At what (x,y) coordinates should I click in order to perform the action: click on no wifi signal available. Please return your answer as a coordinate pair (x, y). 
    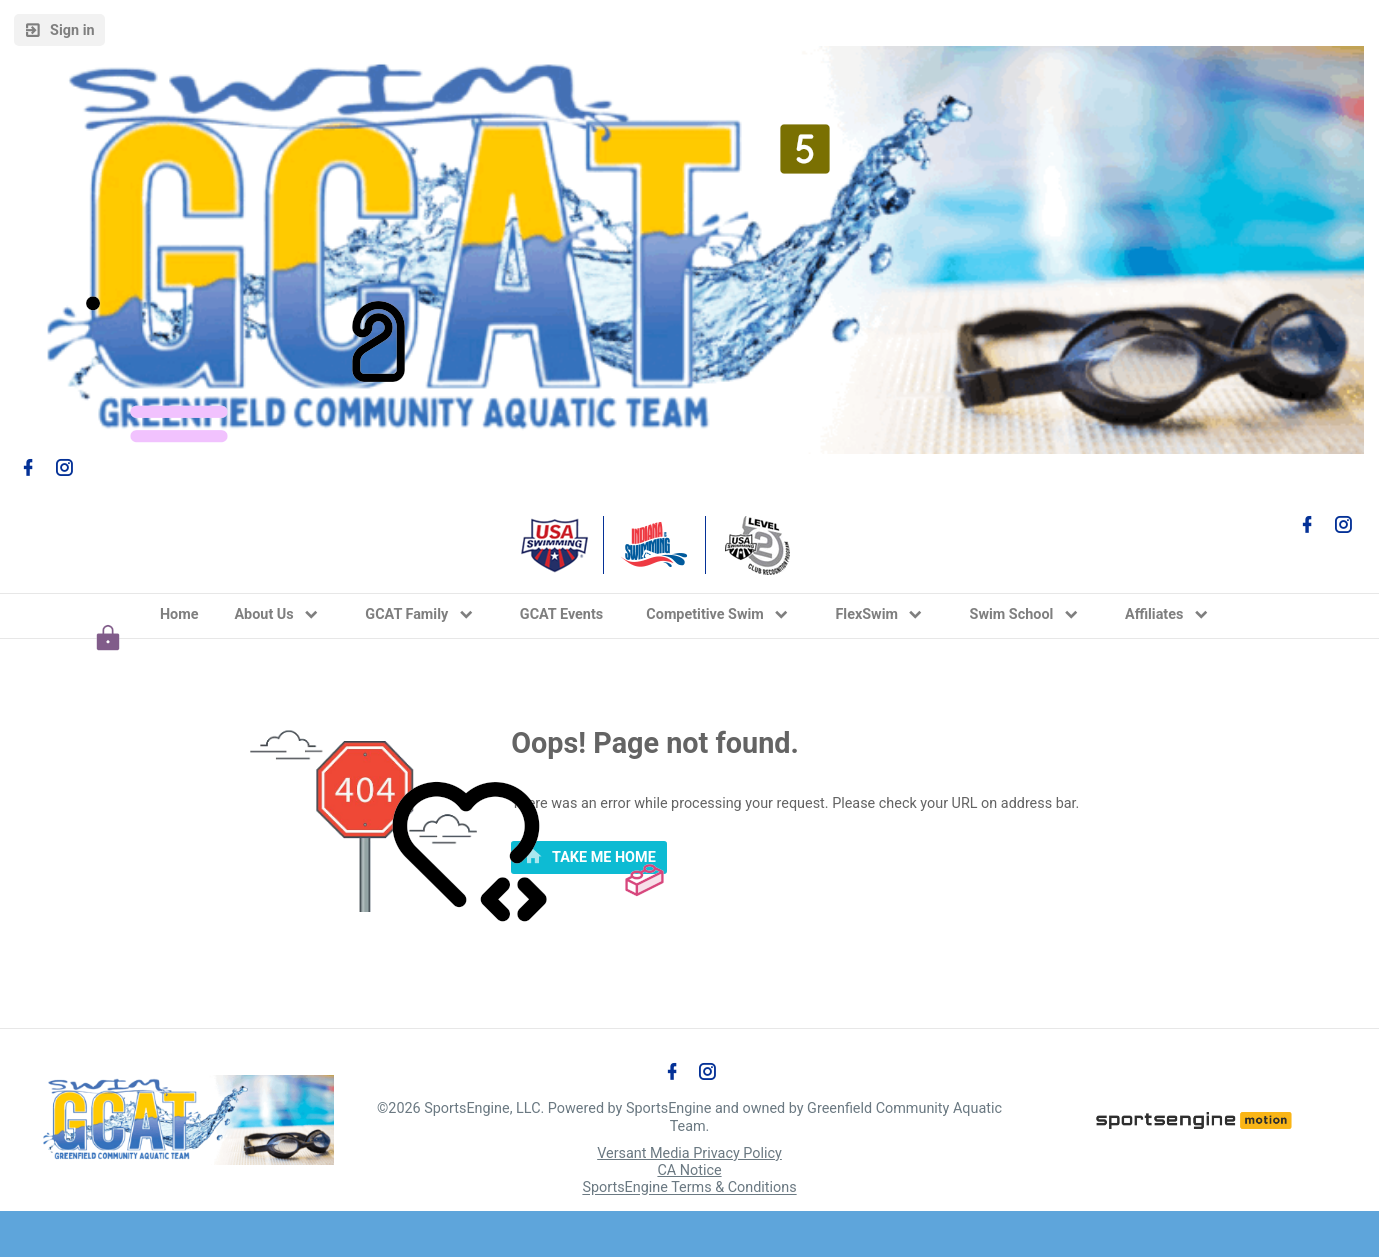
    Looking at the image, I should click on (93, 248).